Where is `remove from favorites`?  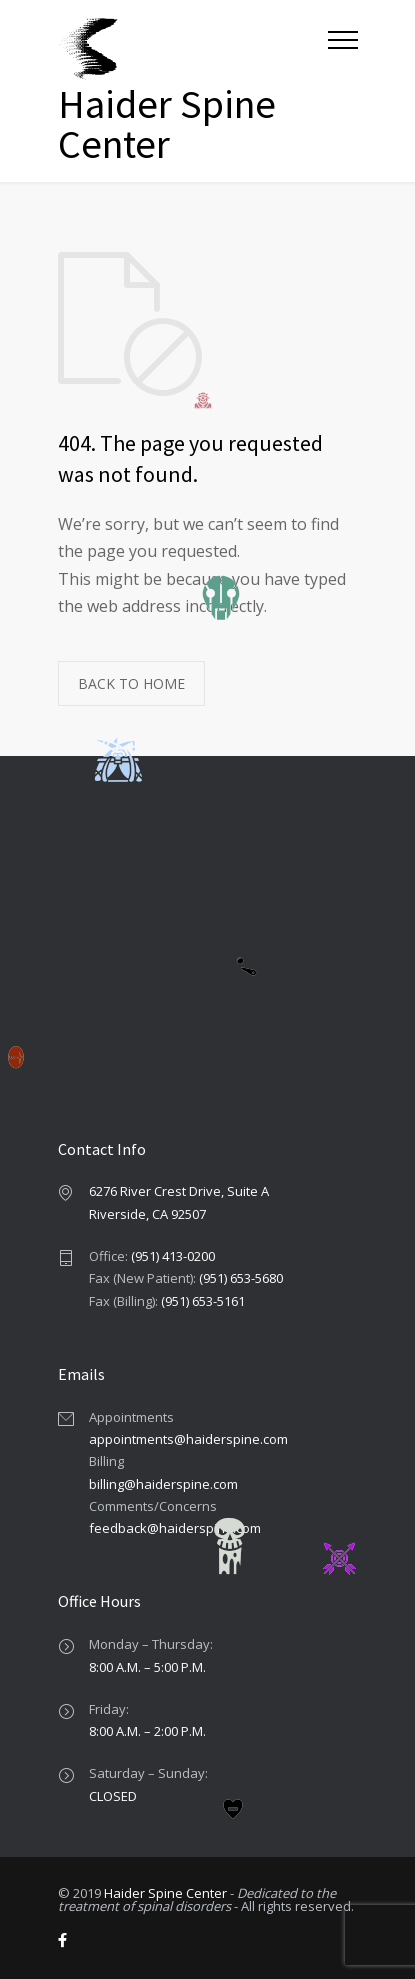 remove from favorites is located at coordinates (233, 1809).